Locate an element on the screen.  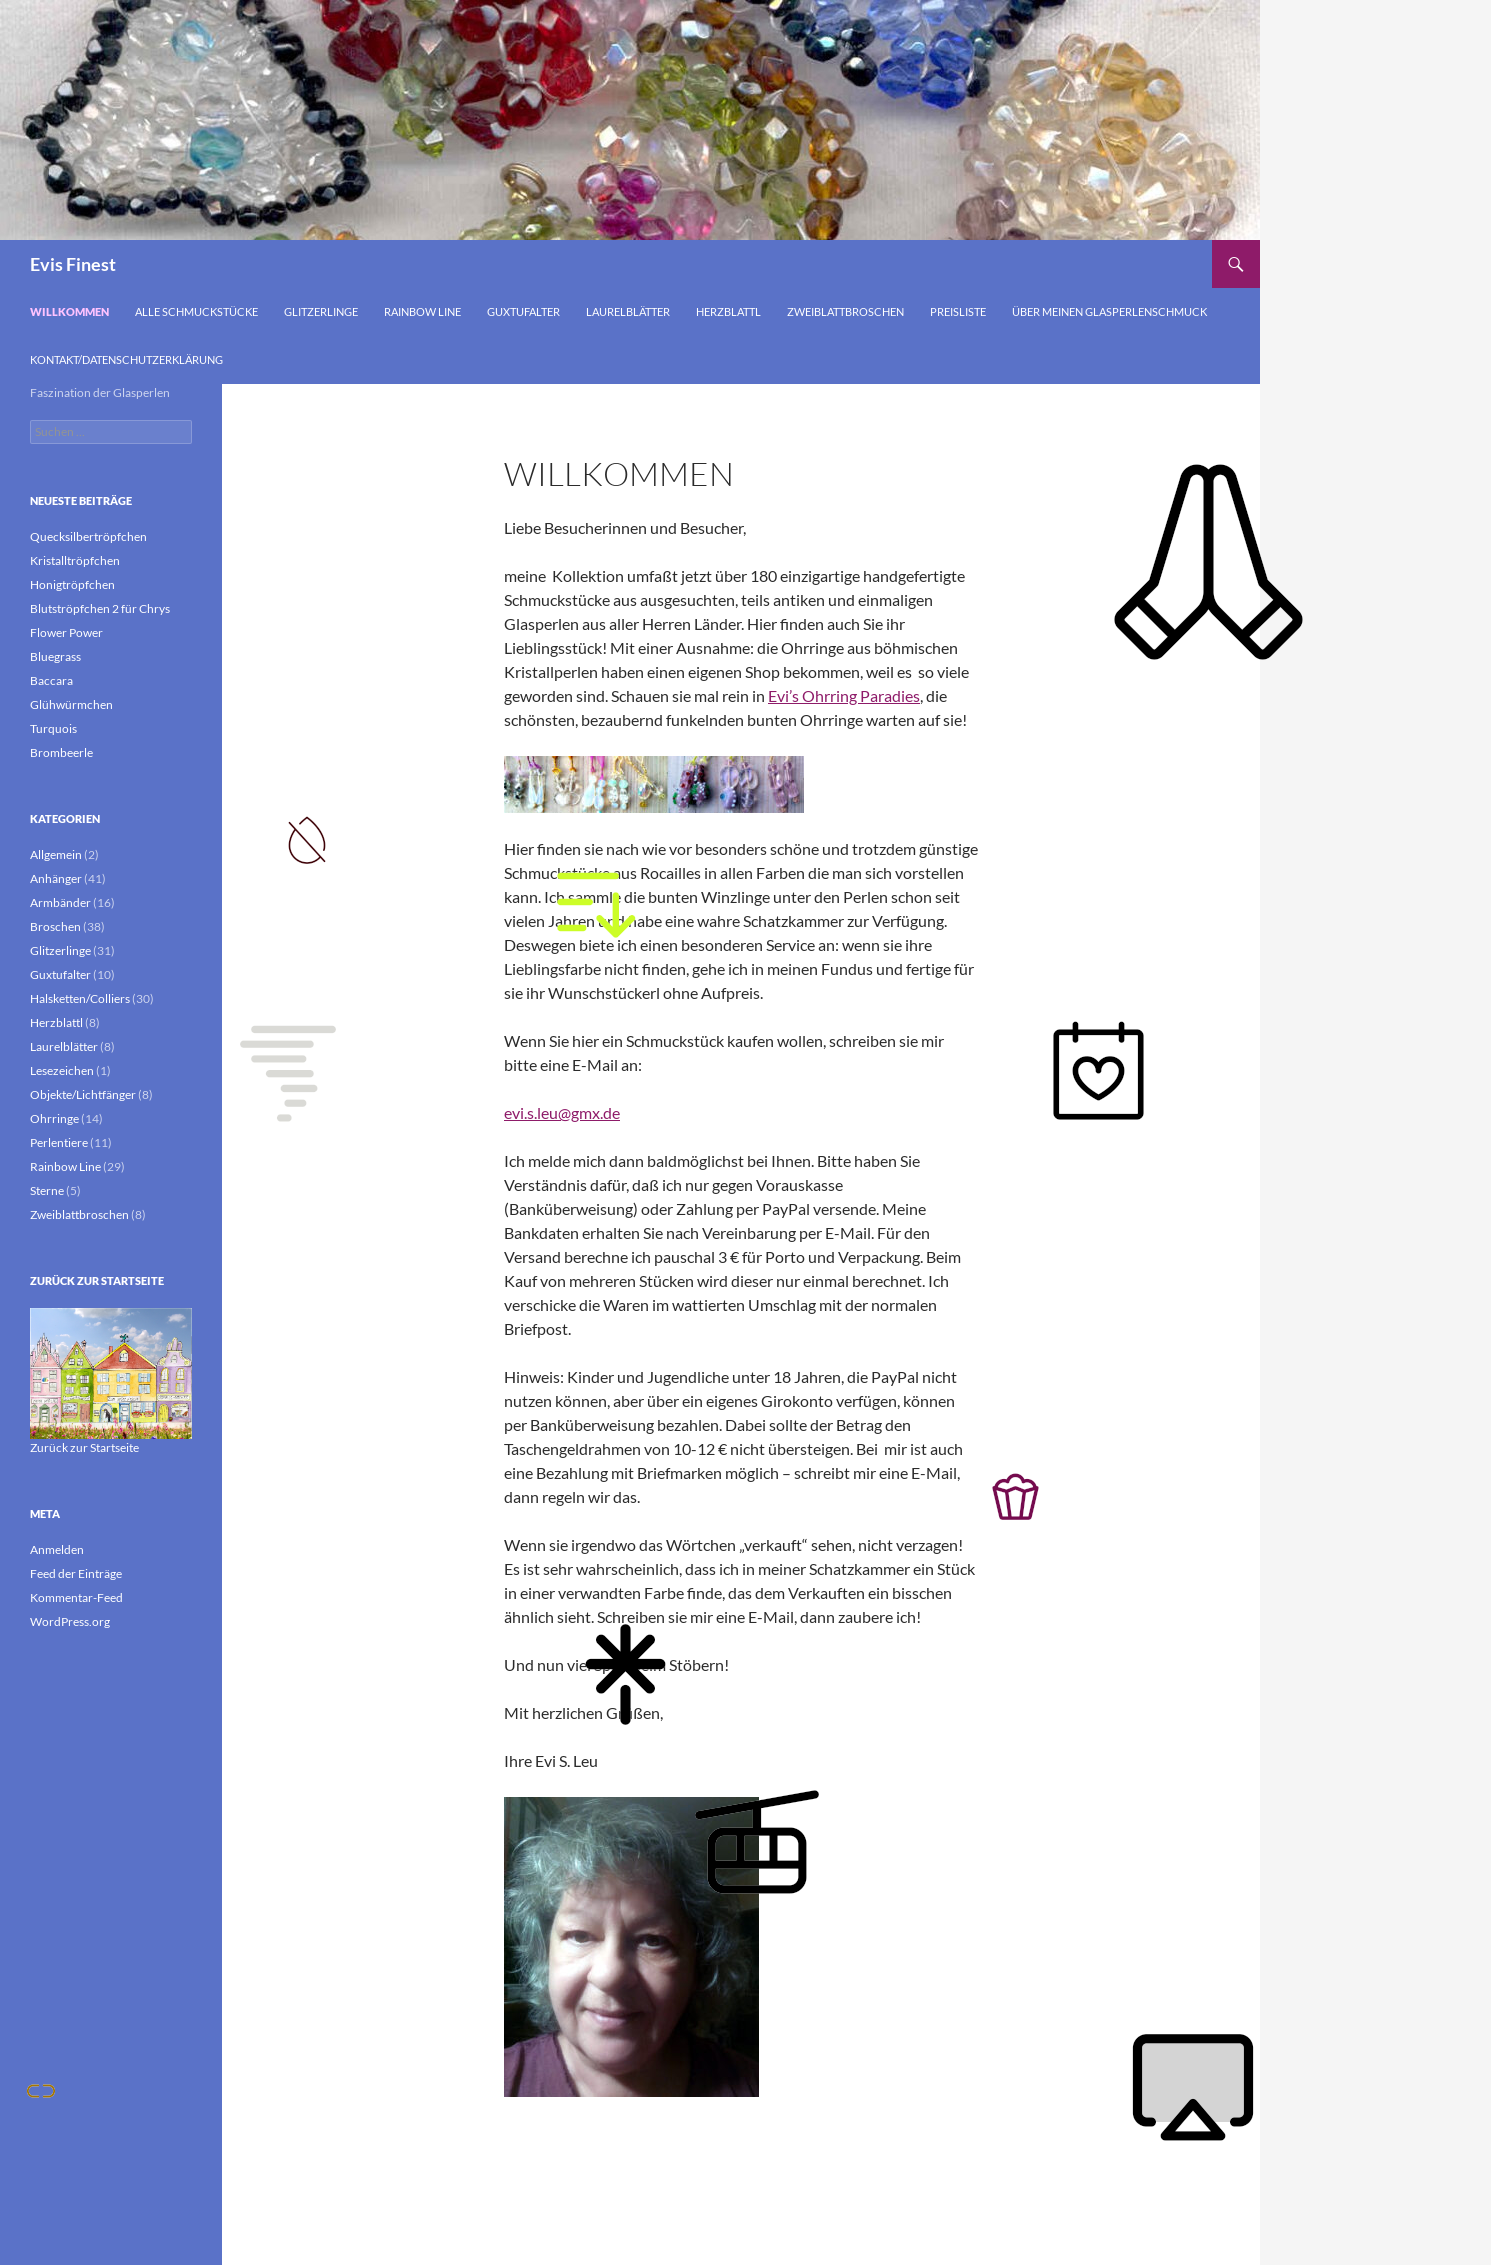
stream content to an external display is located at coordinates (1193, 2085).